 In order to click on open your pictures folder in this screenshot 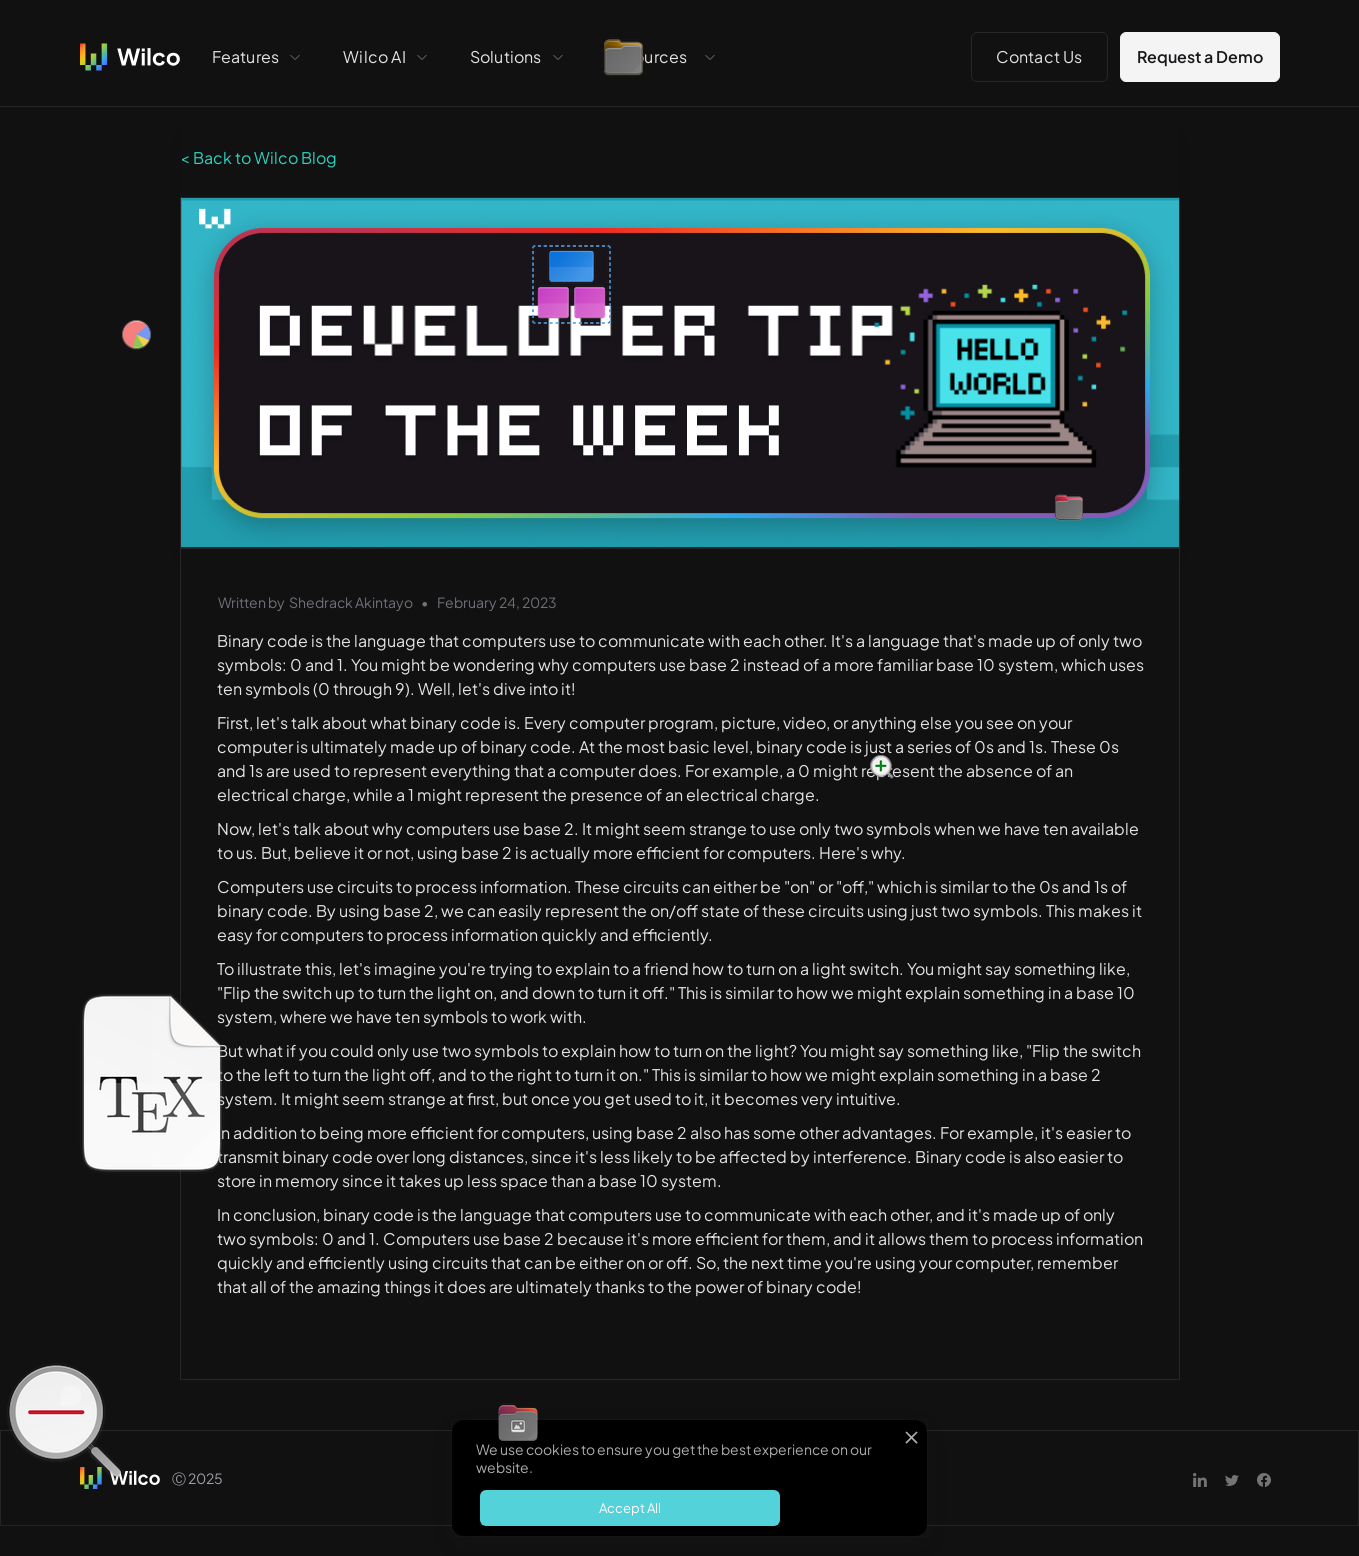, I will do `click(518, 1423)`.